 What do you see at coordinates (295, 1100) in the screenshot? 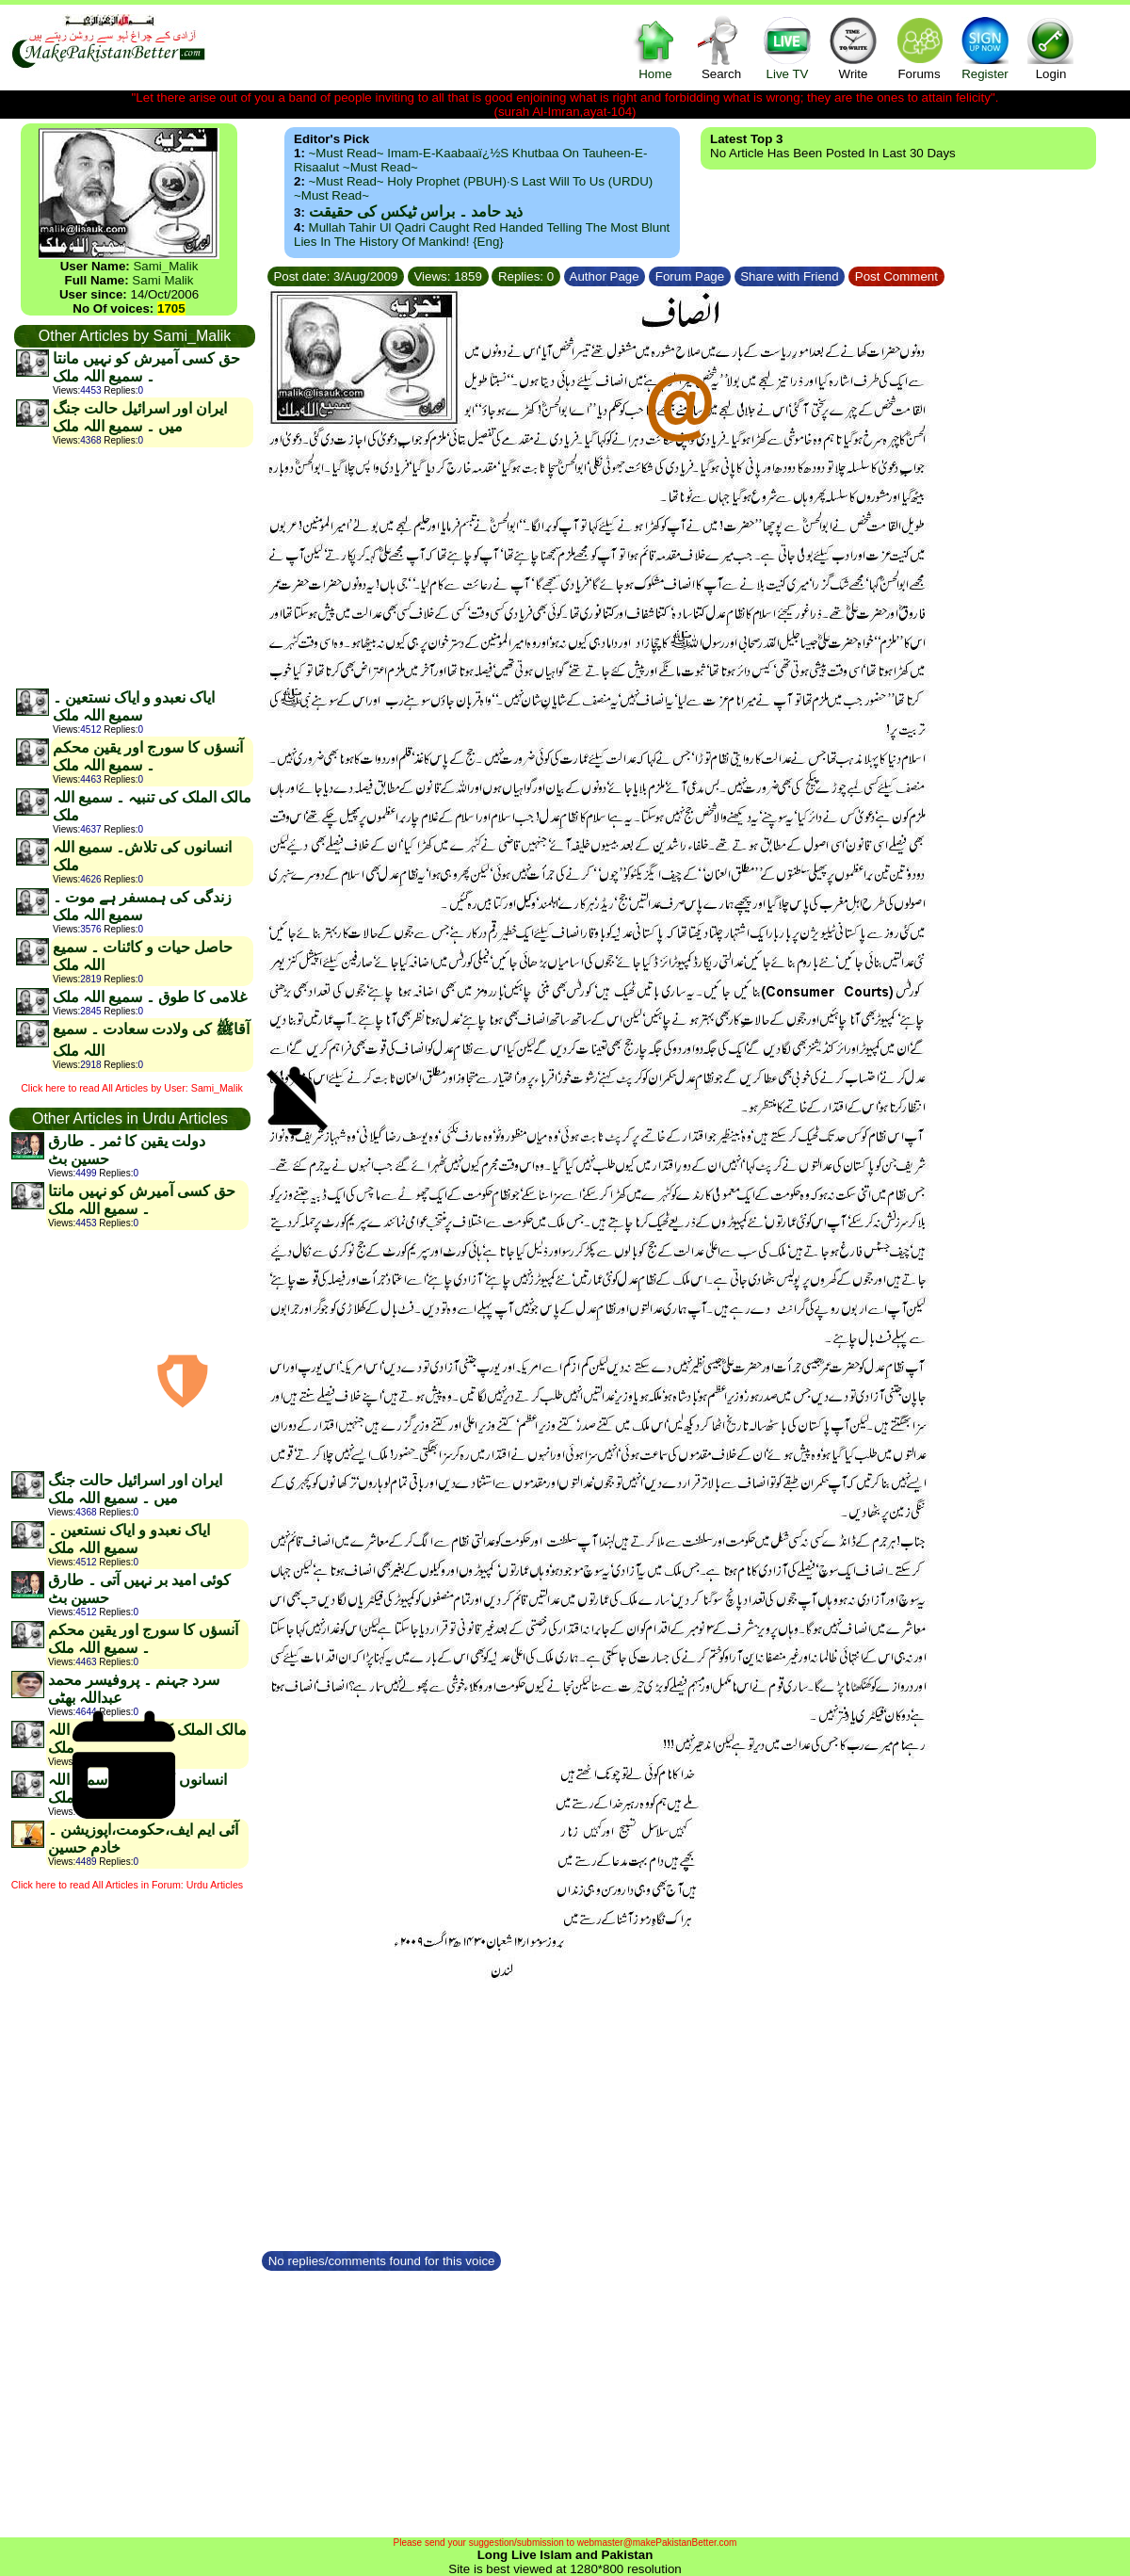
I see `mute notifications` at bounding box center [295, 1100].